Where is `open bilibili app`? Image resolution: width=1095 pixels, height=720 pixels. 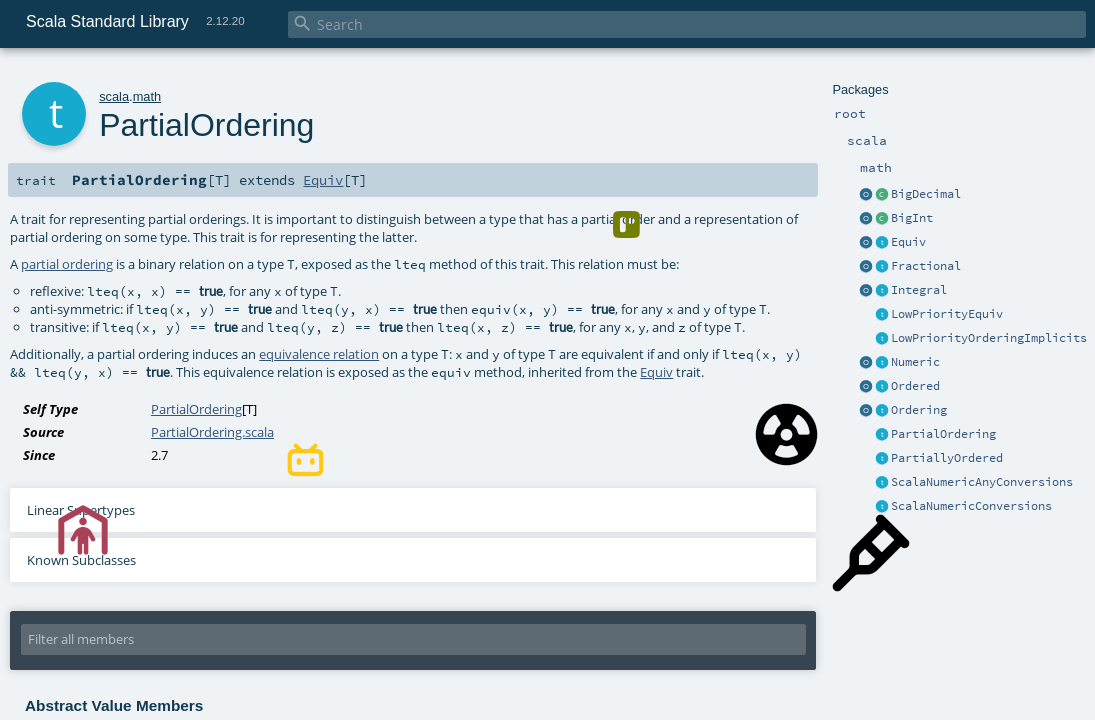 open bilibili app is located at coordinates (305, 461).